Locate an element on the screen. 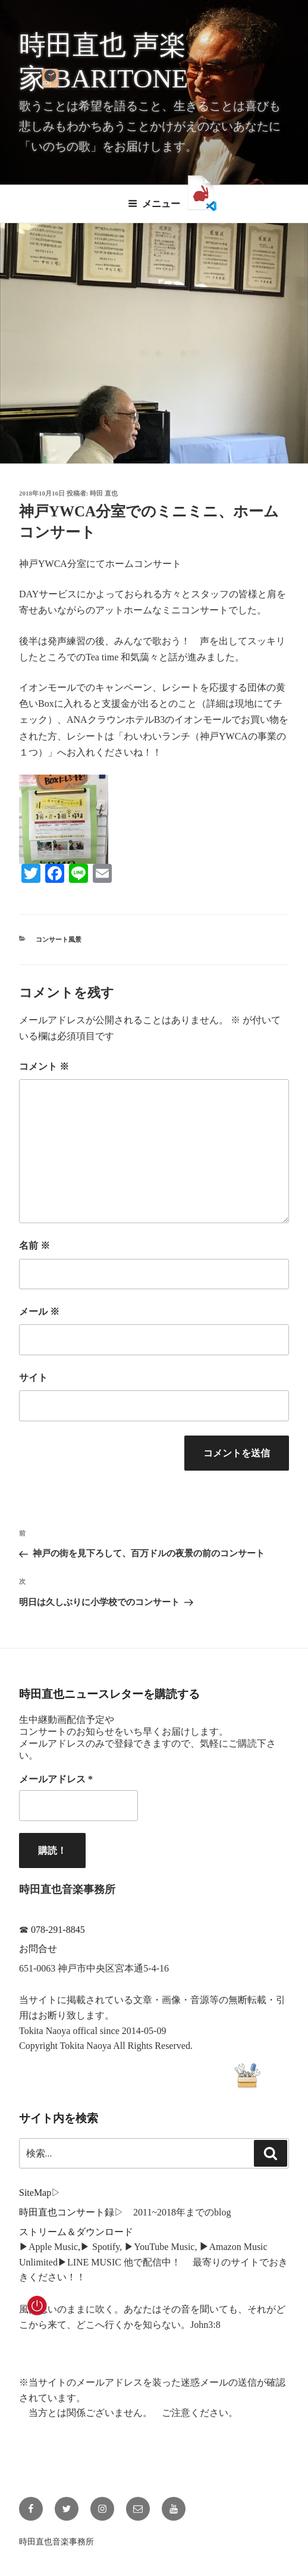 The width and height of the screenshot is (308, 2576). access additional system preferences is located at coordinates (247, 2076).